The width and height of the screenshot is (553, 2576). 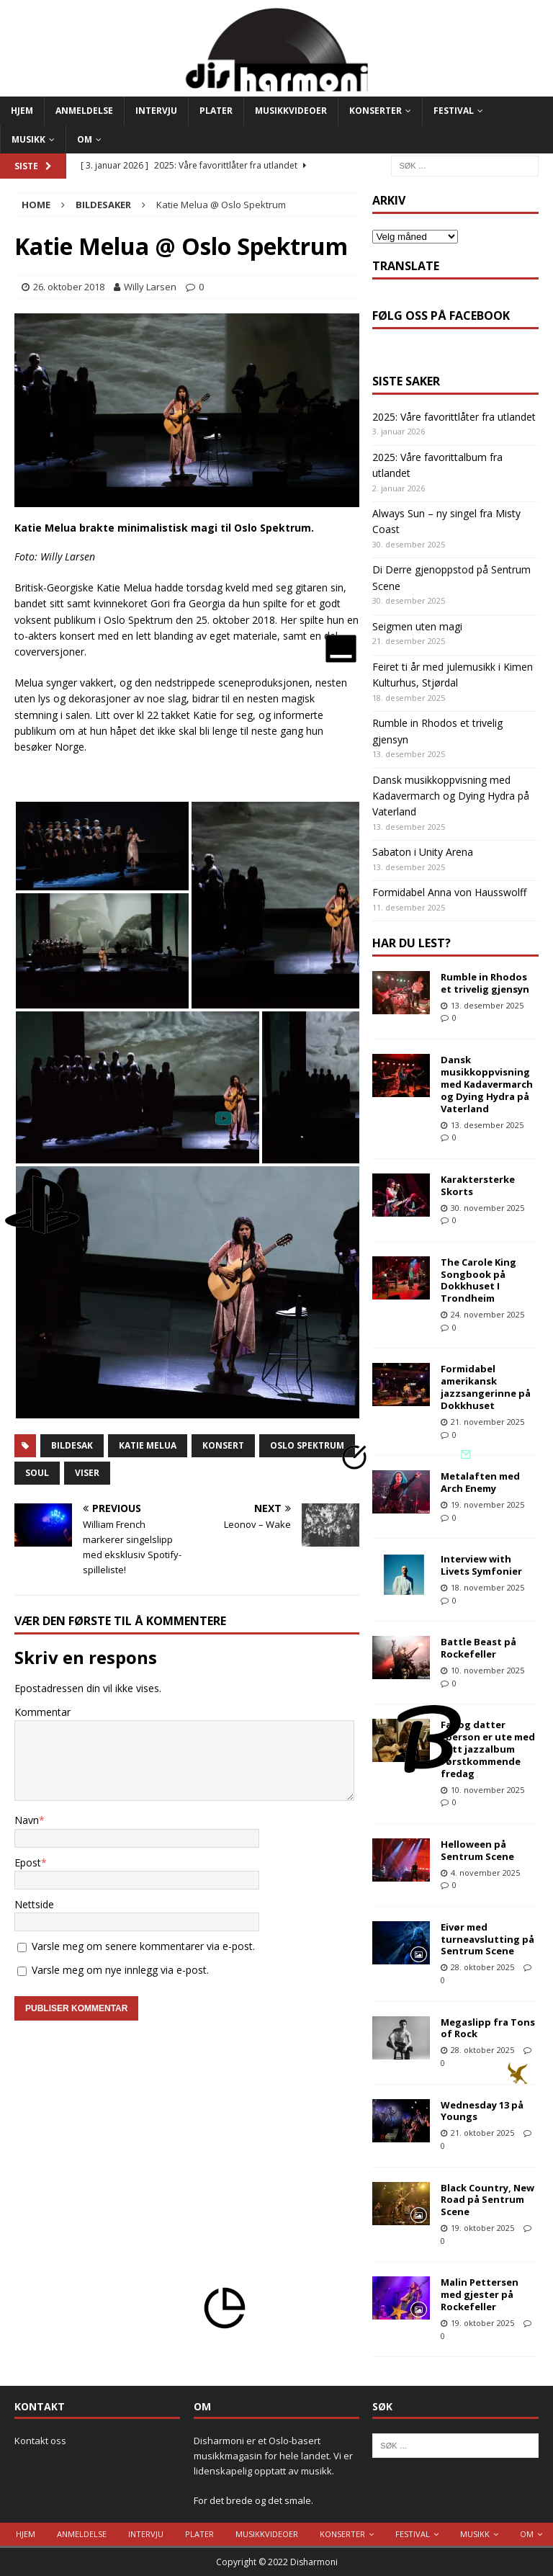 I want to click on edit profile picture or avatar, so click(x=354, y=1457).